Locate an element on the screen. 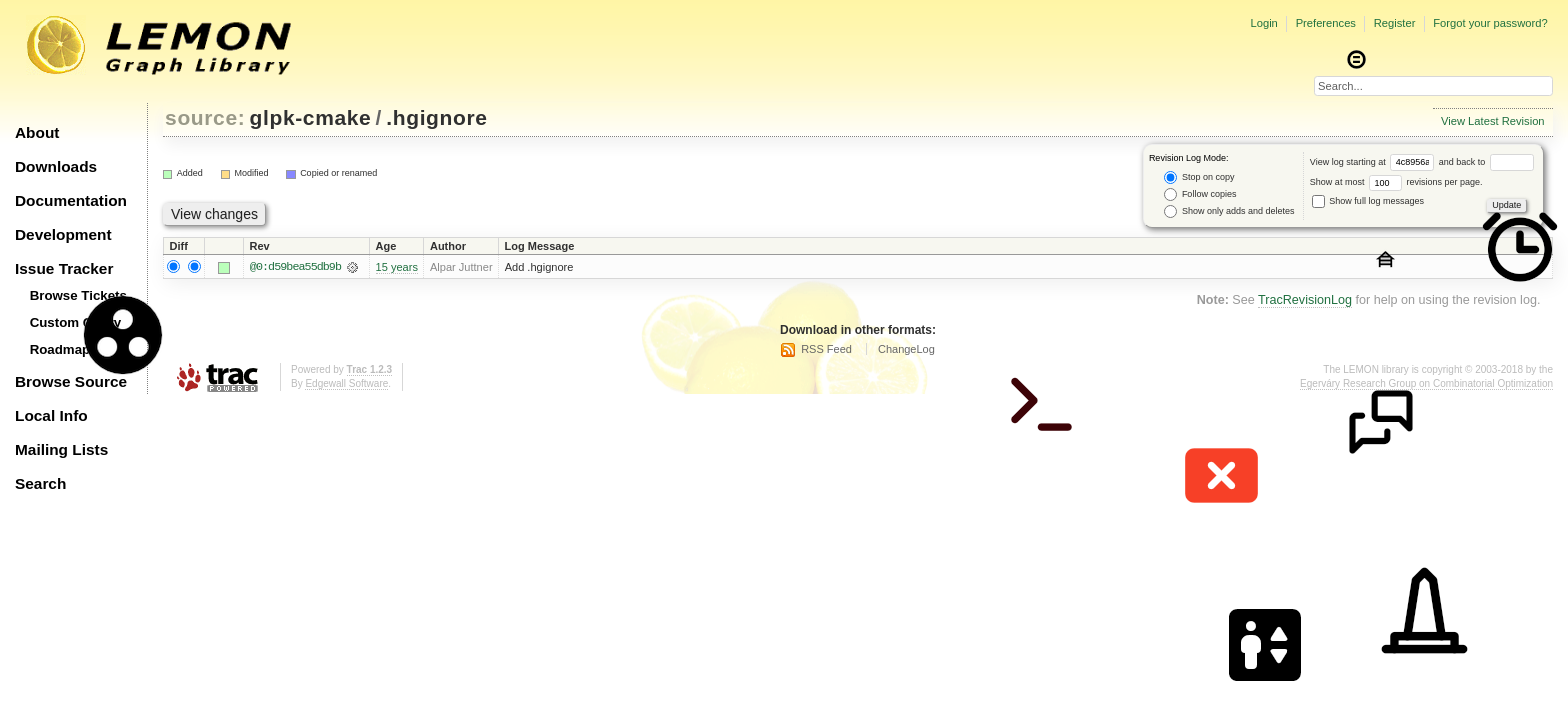 Image resolution: width=1568 pixels, height=720 pixels. view monuments or landmarks nearby is located at coordinates (1424, 610).